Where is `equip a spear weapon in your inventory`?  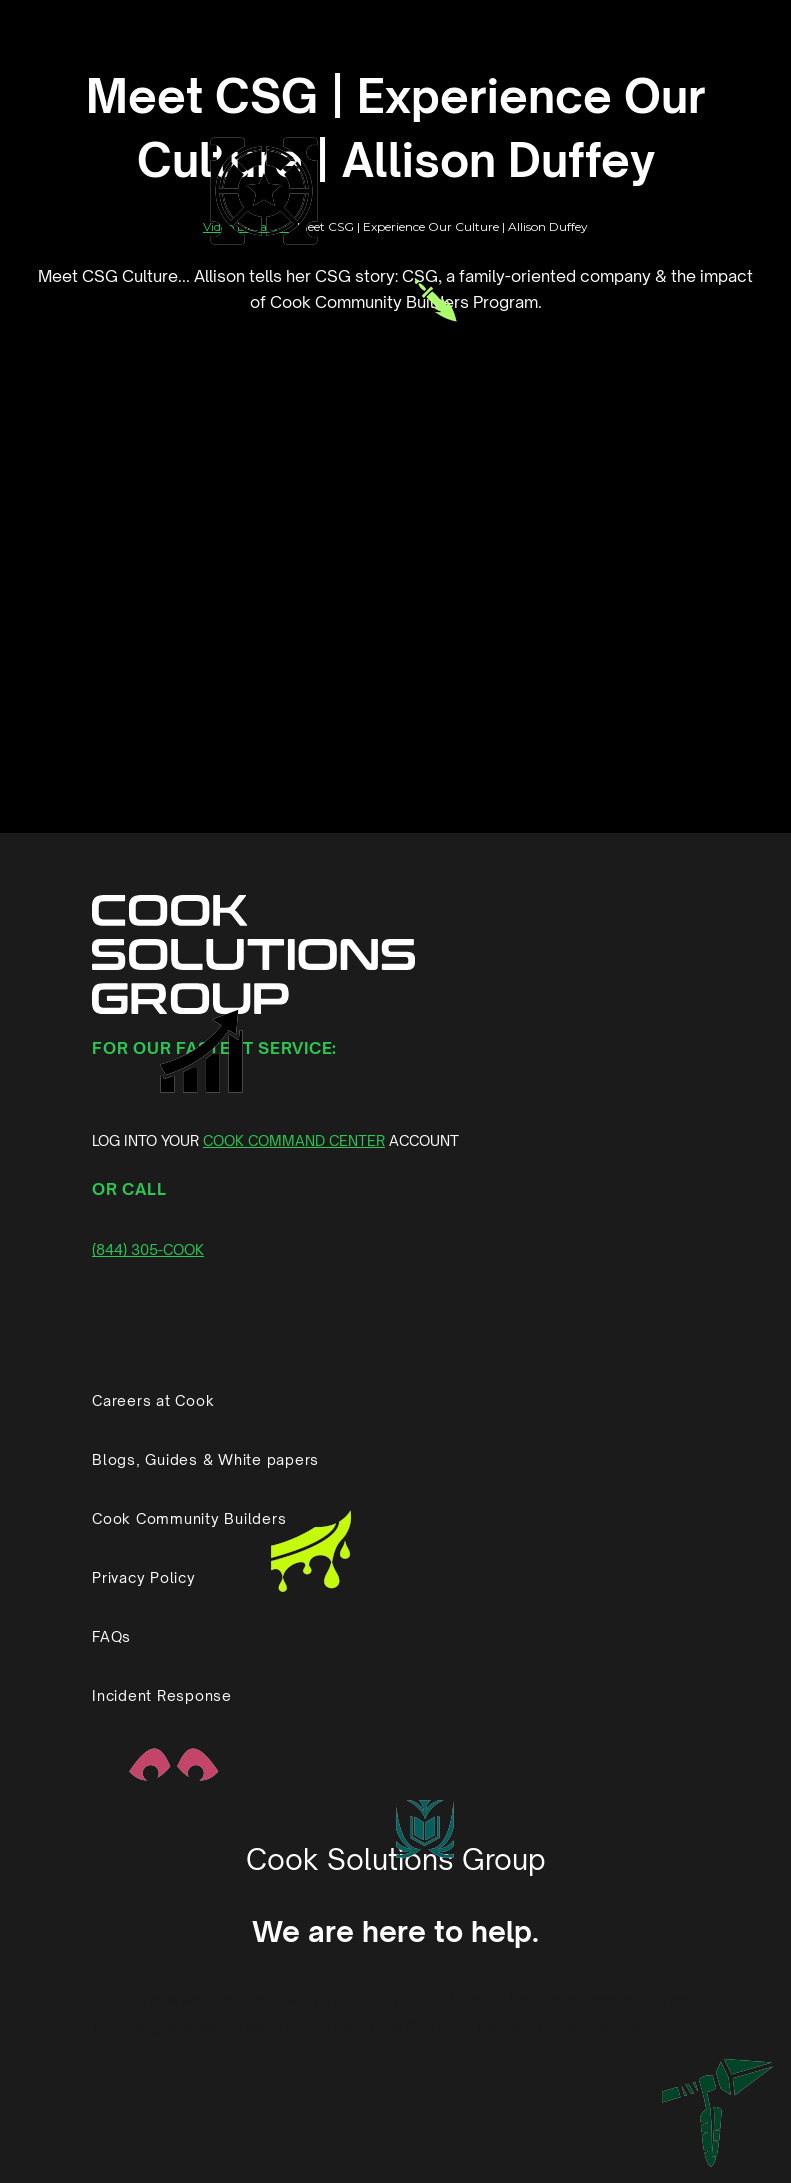
equip a spear weapon in your inventory is located at coordinates (717, 2112).